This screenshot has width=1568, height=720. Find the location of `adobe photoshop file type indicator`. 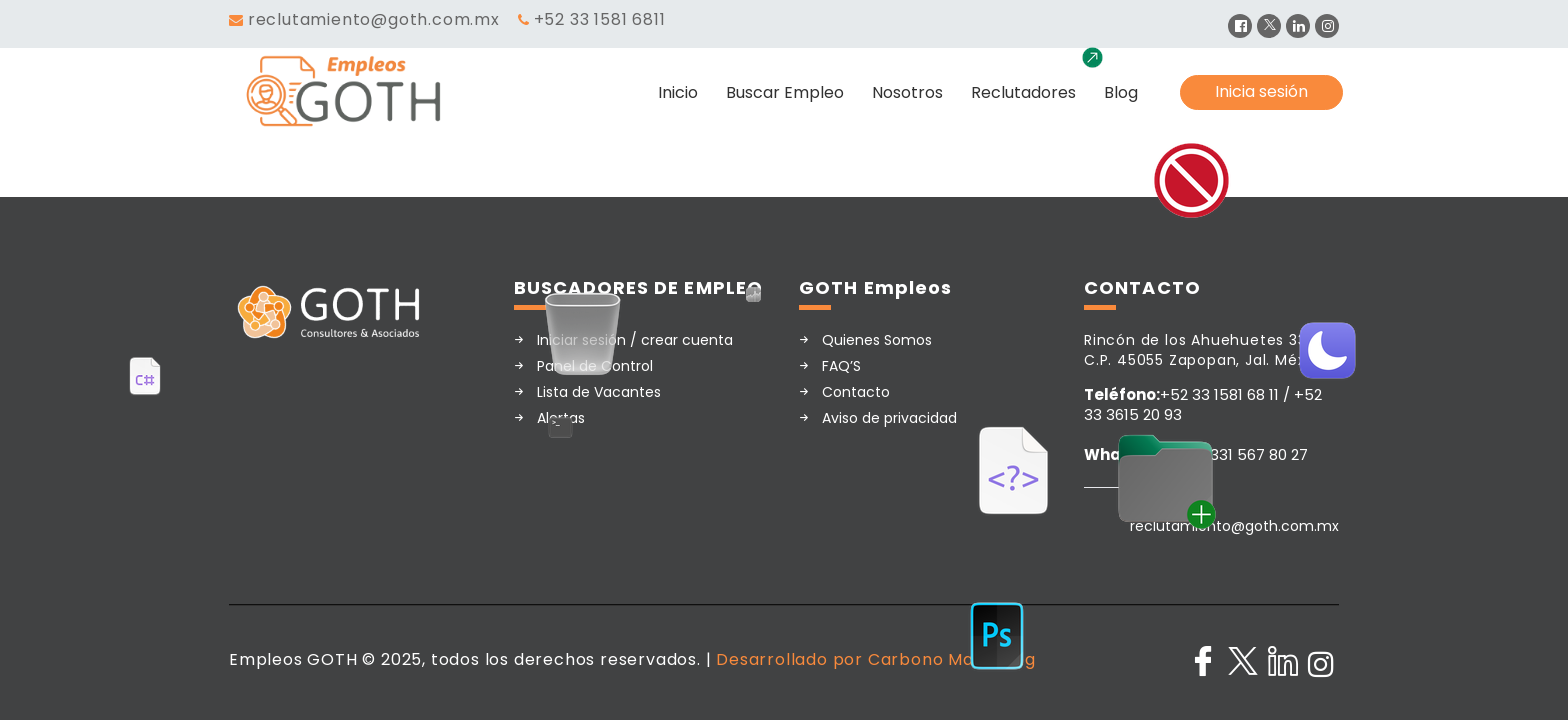

adobe photoshop file type indicator is located at coordinates (997, 636).